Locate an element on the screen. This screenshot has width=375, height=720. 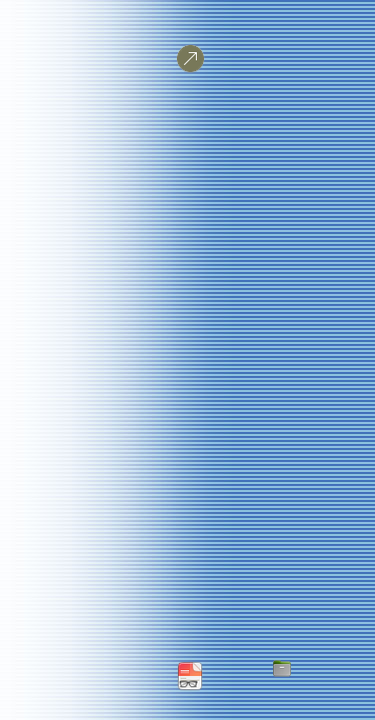
indicates a symbolic link or shortcut to another file is located at coordinates (190, 58).